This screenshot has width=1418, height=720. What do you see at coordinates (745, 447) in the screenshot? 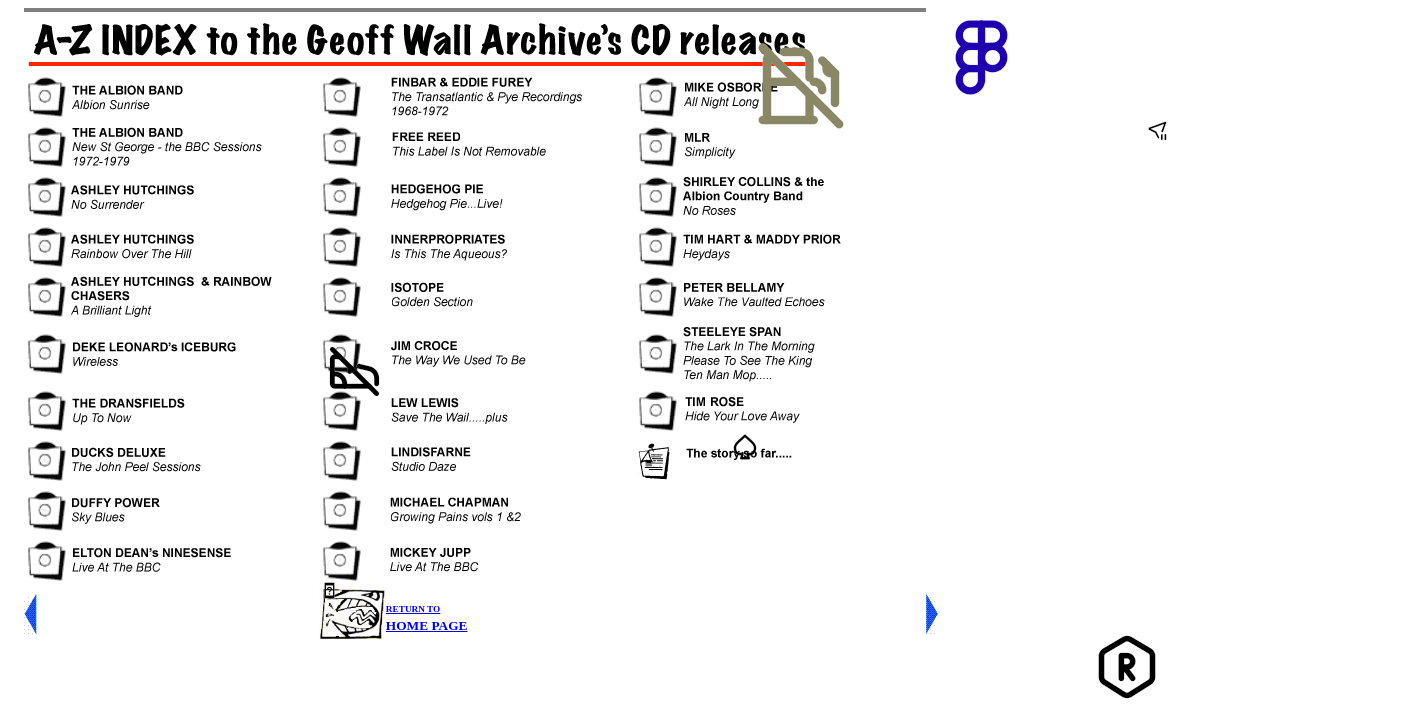
I see `spade suit symbol for card games` at bounding box center [745, 447].